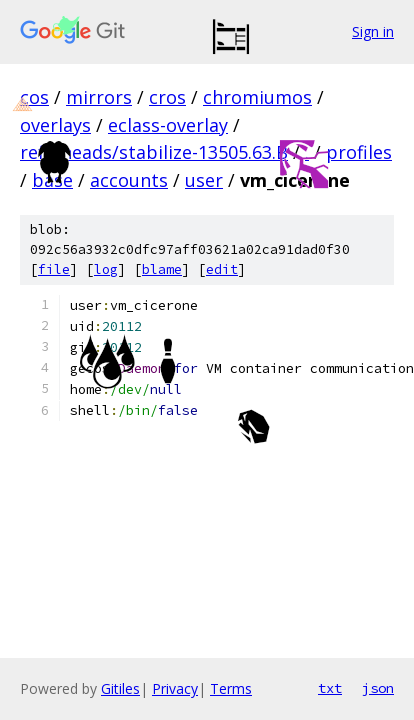  Describe the element at coordinates (107, 361) in the screenshot. I see `indicates humidity or moisture level` at that location.